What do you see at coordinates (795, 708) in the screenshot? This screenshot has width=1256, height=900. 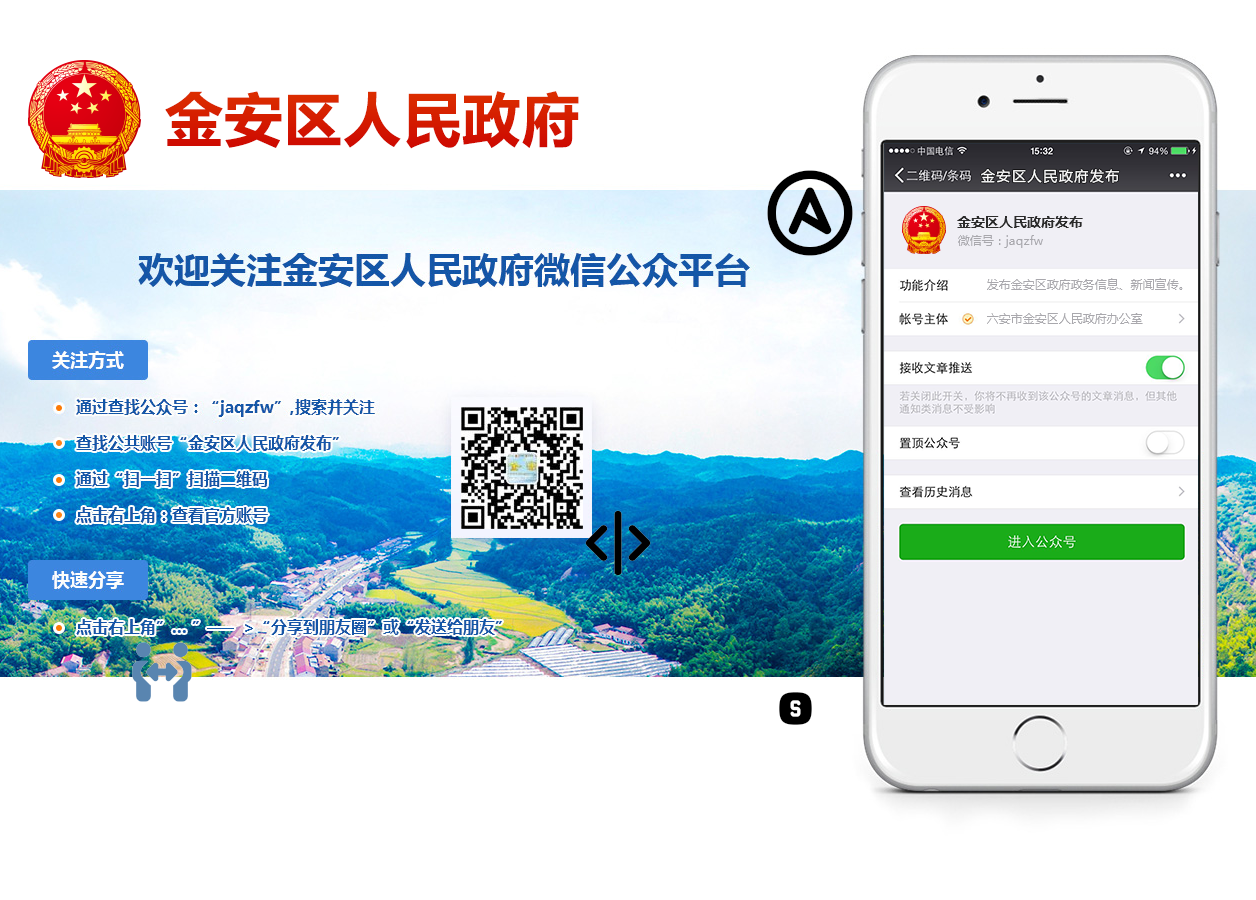 I see `indicates a word or item starting with "S"` at bounding box center [795, 708].